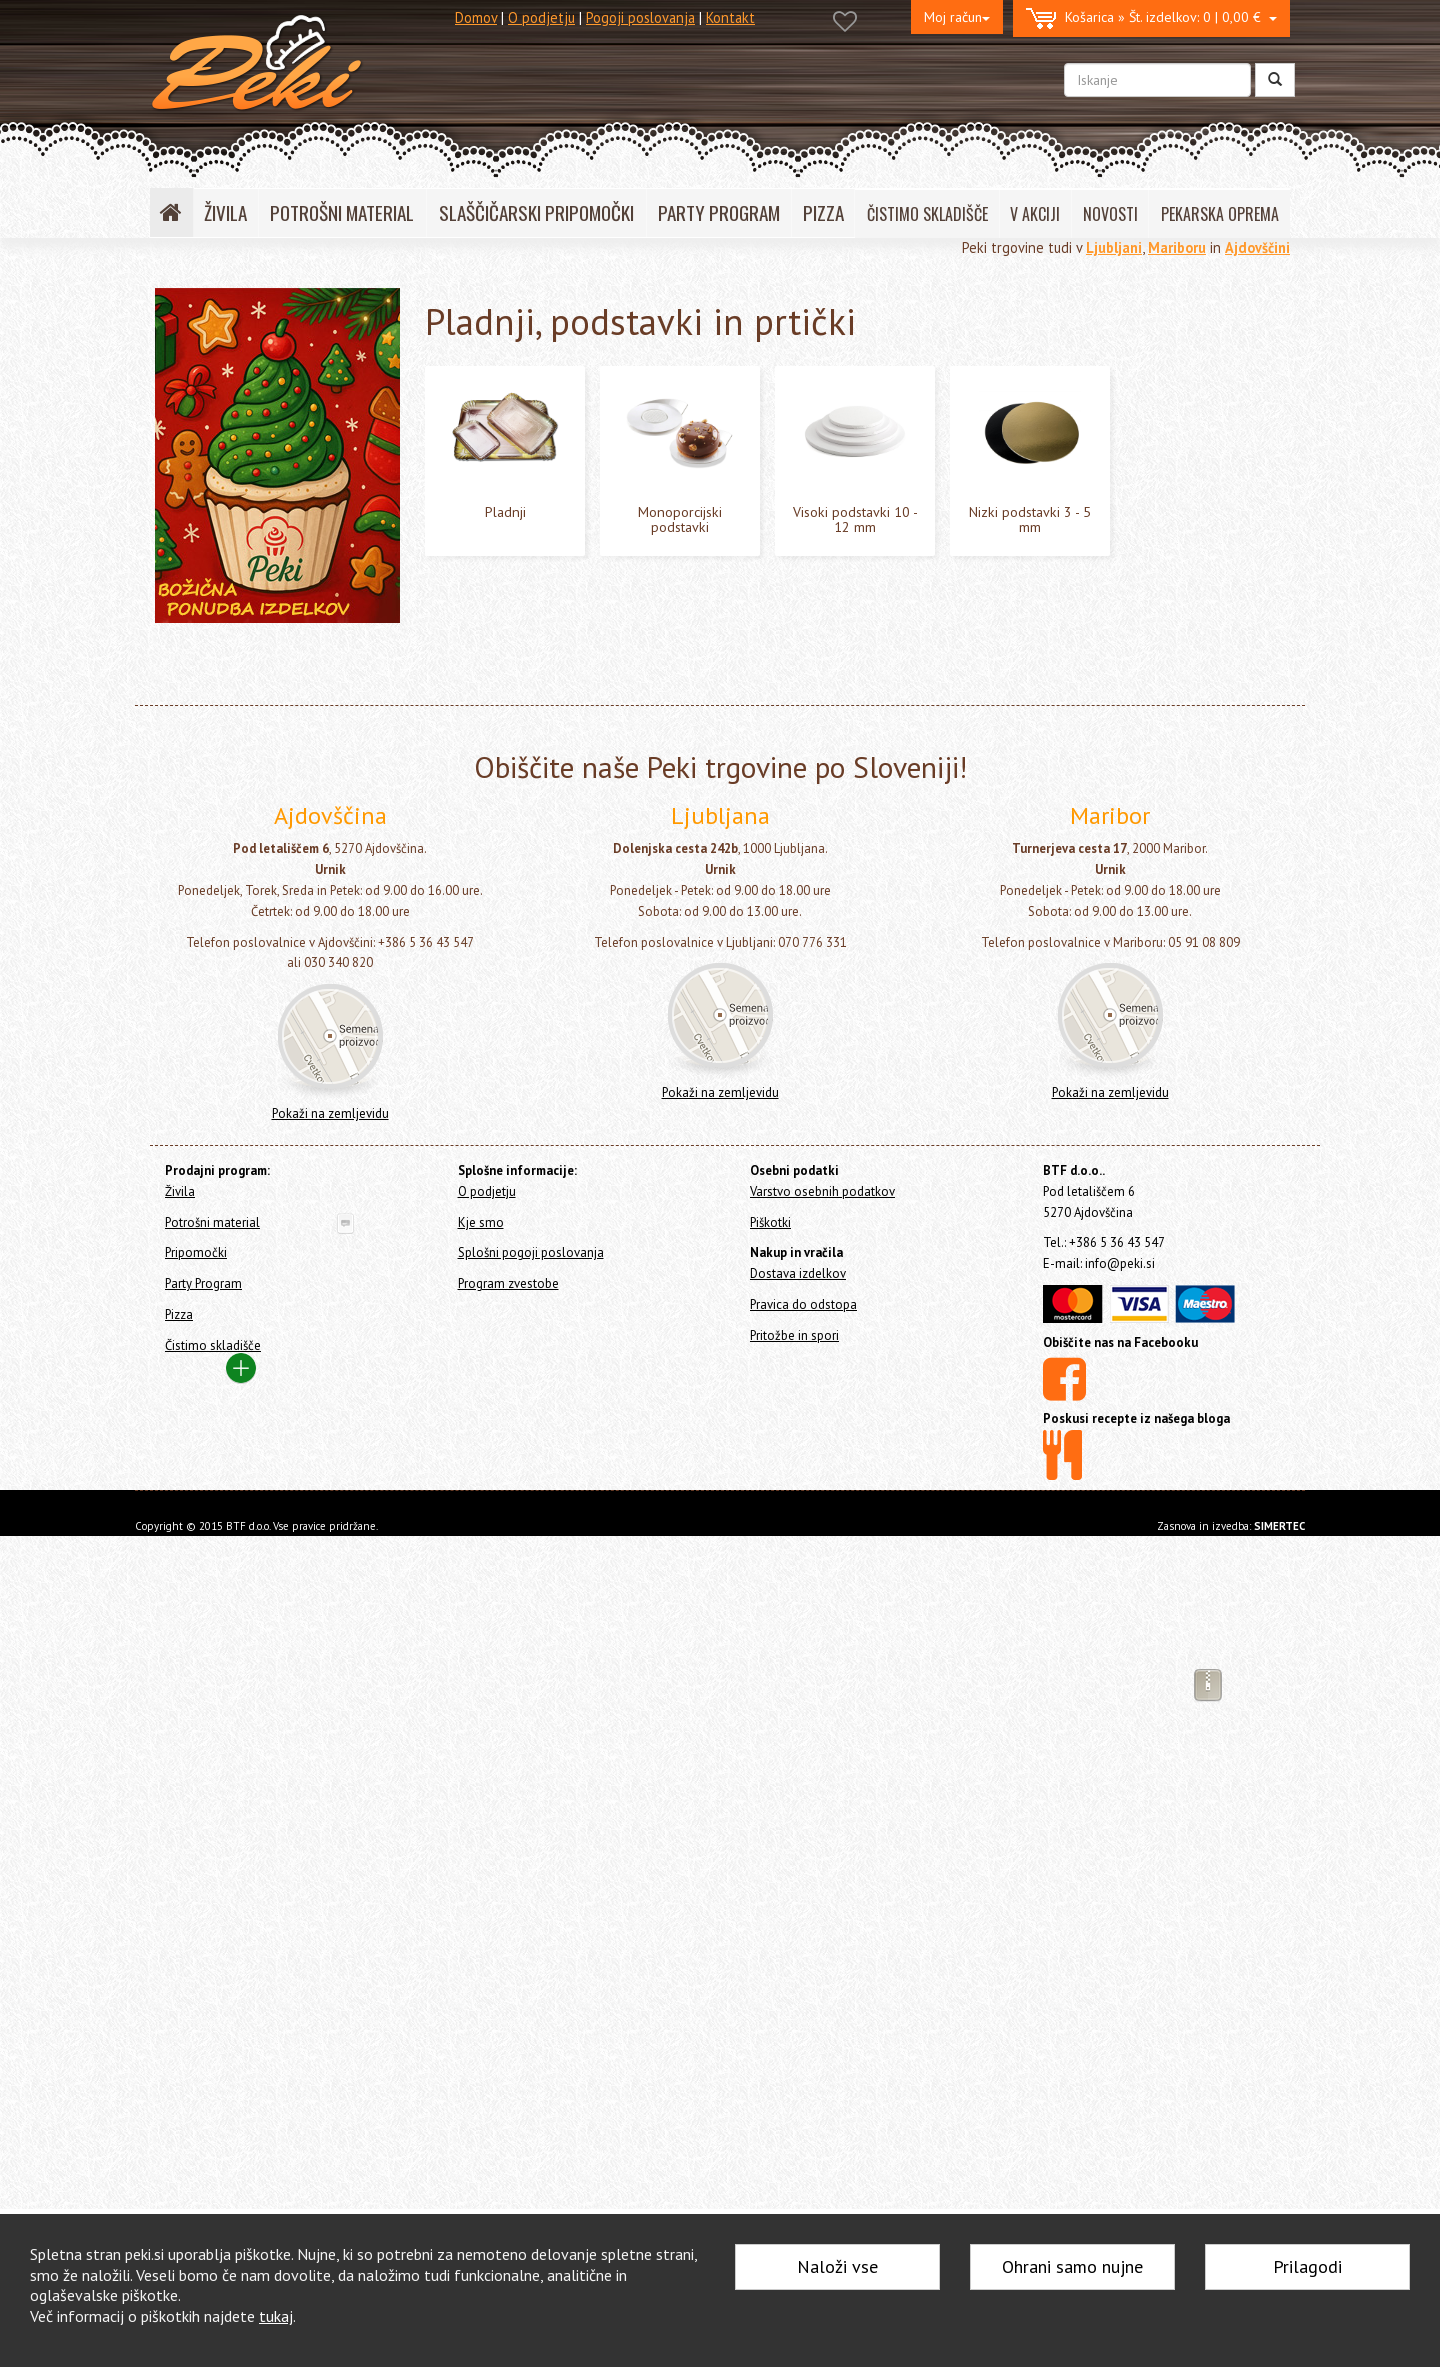  Describe the element at coordinates (241, 1368) in the screenshot. I see `add a new item to a list` at that location.